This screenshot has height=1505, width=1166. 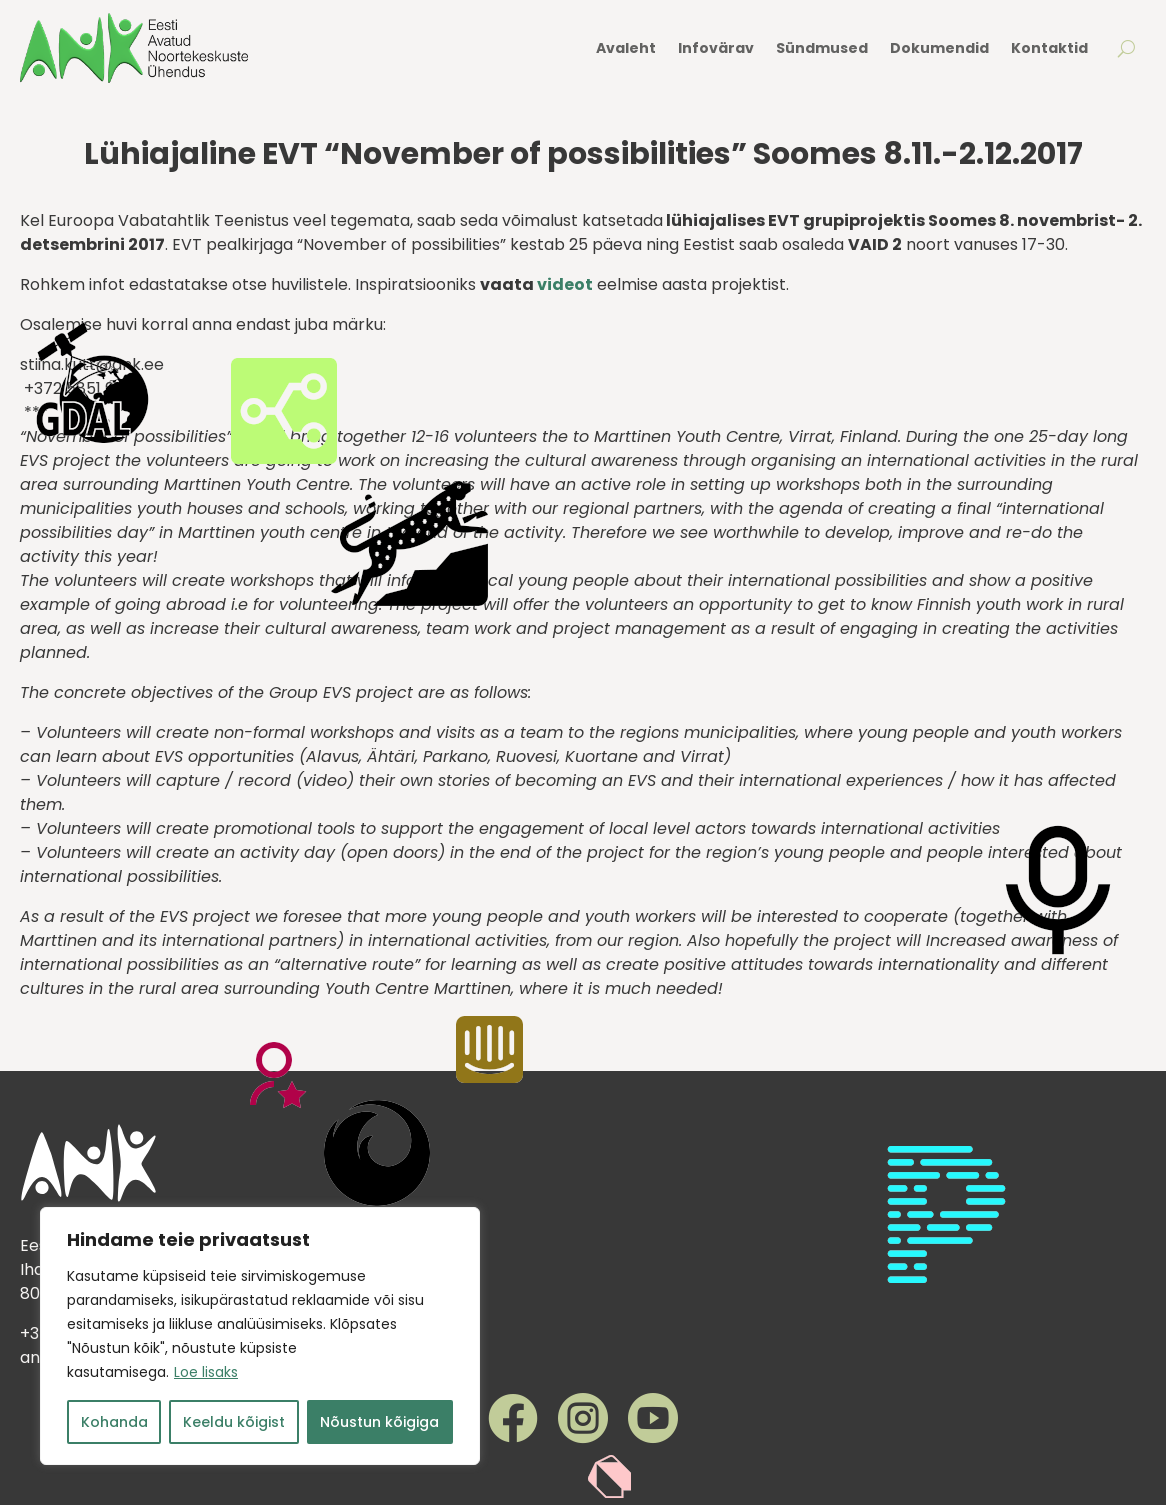 What do you see at coordinates (946, 1214) in the screenshot?
I see `prettier code formatter logo` at bounding box center [946, 1214].